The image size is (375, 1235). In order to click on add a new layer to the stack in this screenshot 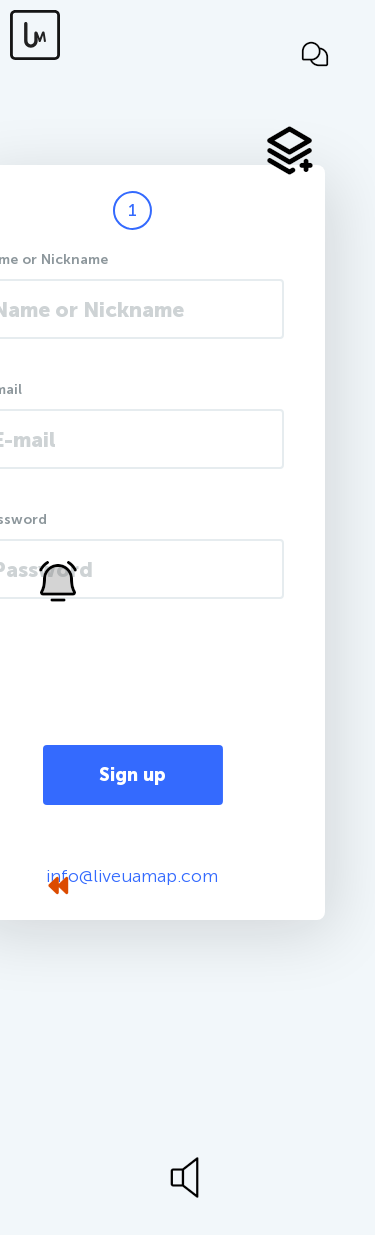, I will do `click(289, 150)`.